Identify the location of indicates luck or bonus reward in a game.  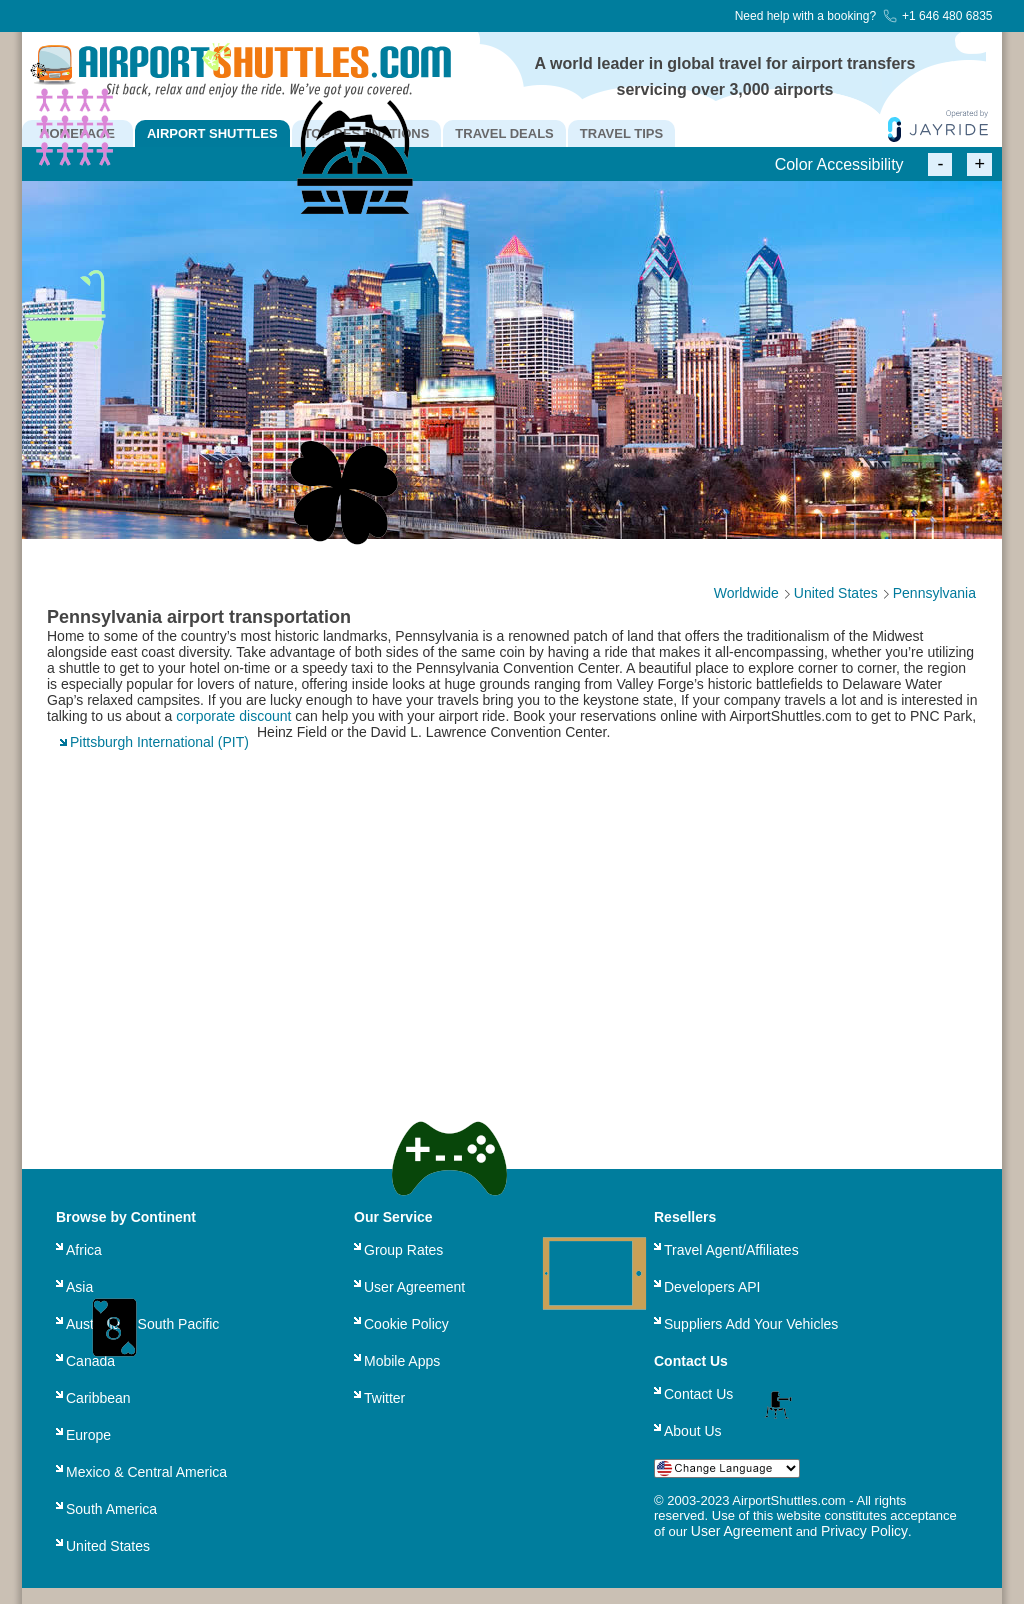
(344, 492).